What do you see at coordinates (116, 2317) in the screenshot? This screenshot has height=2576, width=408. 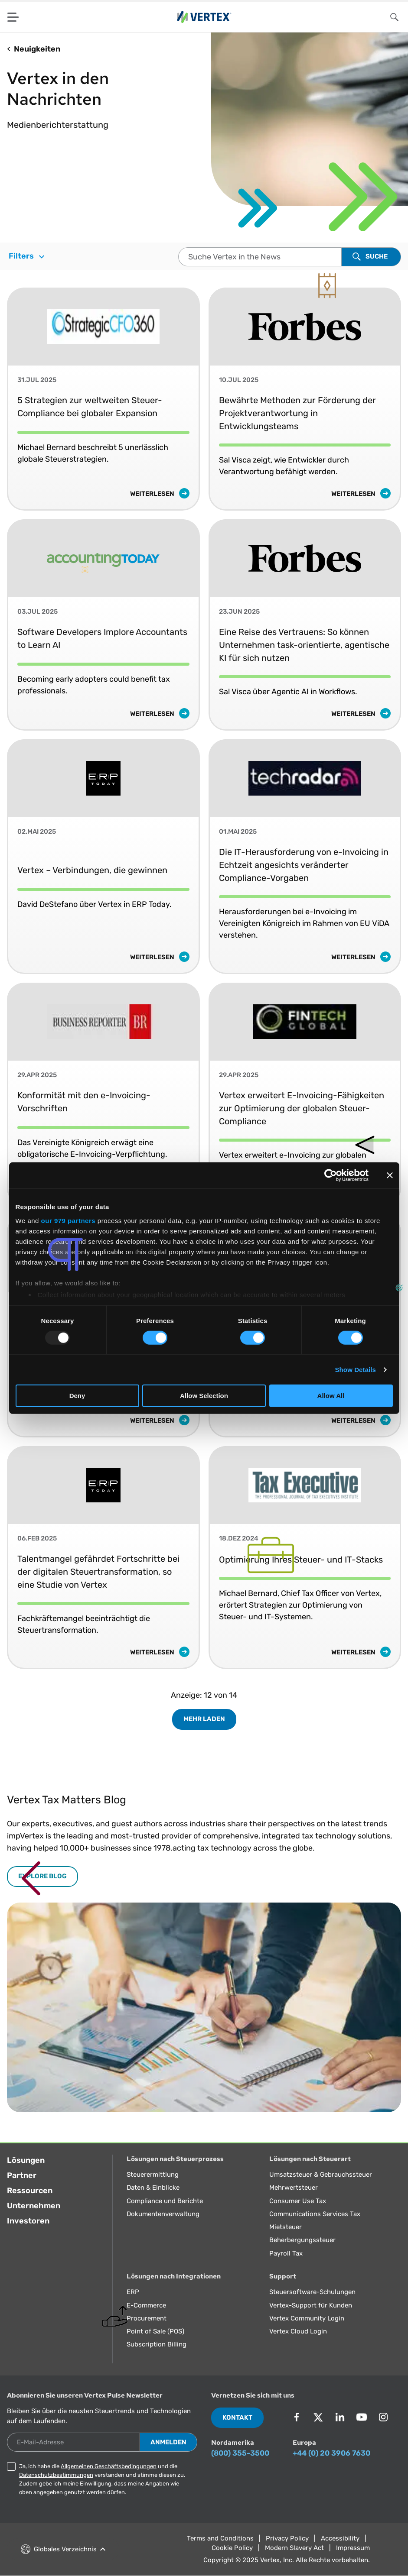 I see `upload or send via hand gesture` at bounding box center [116, 2317].